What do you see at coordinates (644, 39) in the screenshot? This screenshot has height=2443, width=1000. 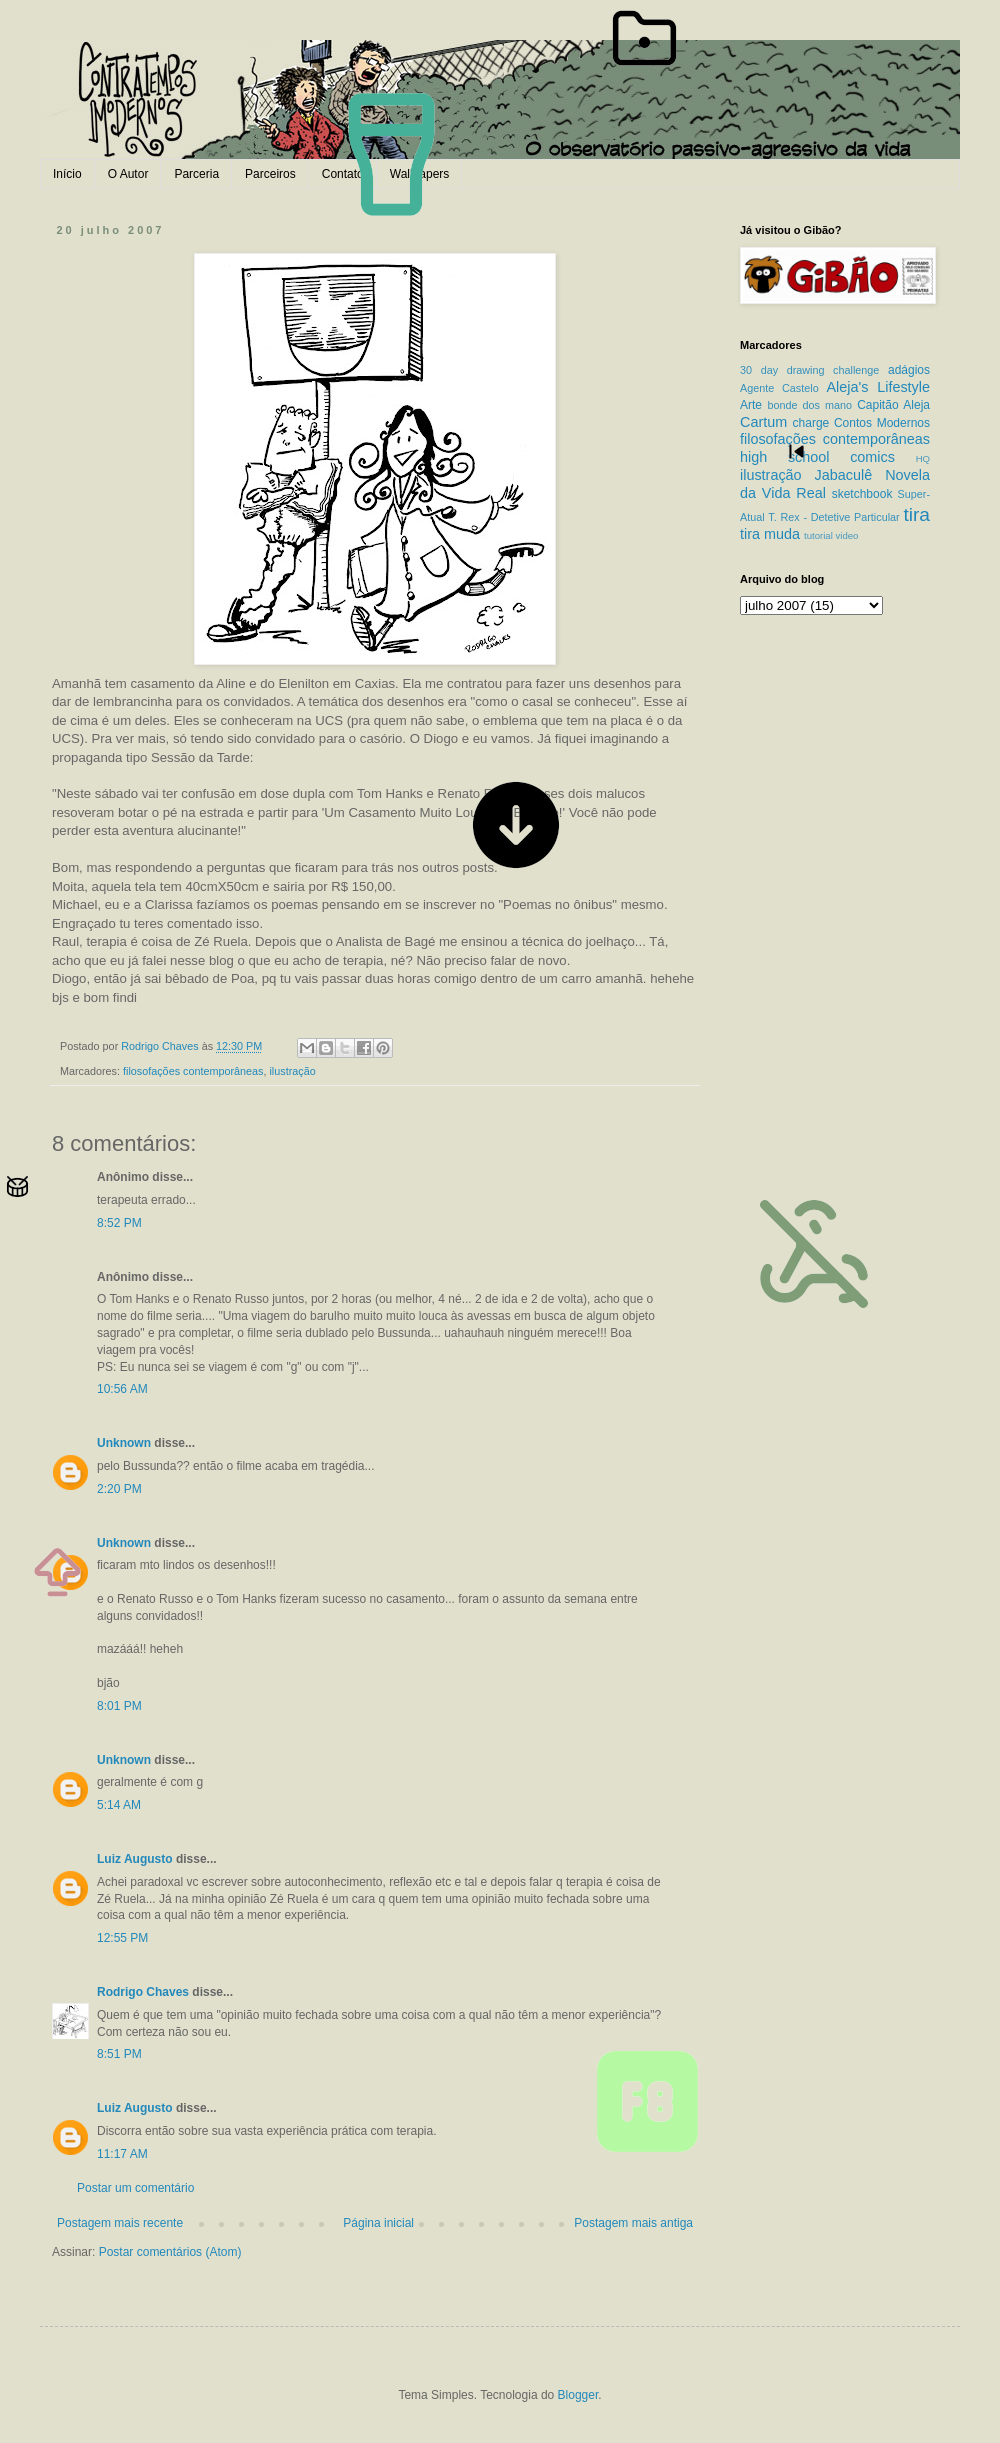 I see `folder with new or unread content` at bounding box center [644, 39].